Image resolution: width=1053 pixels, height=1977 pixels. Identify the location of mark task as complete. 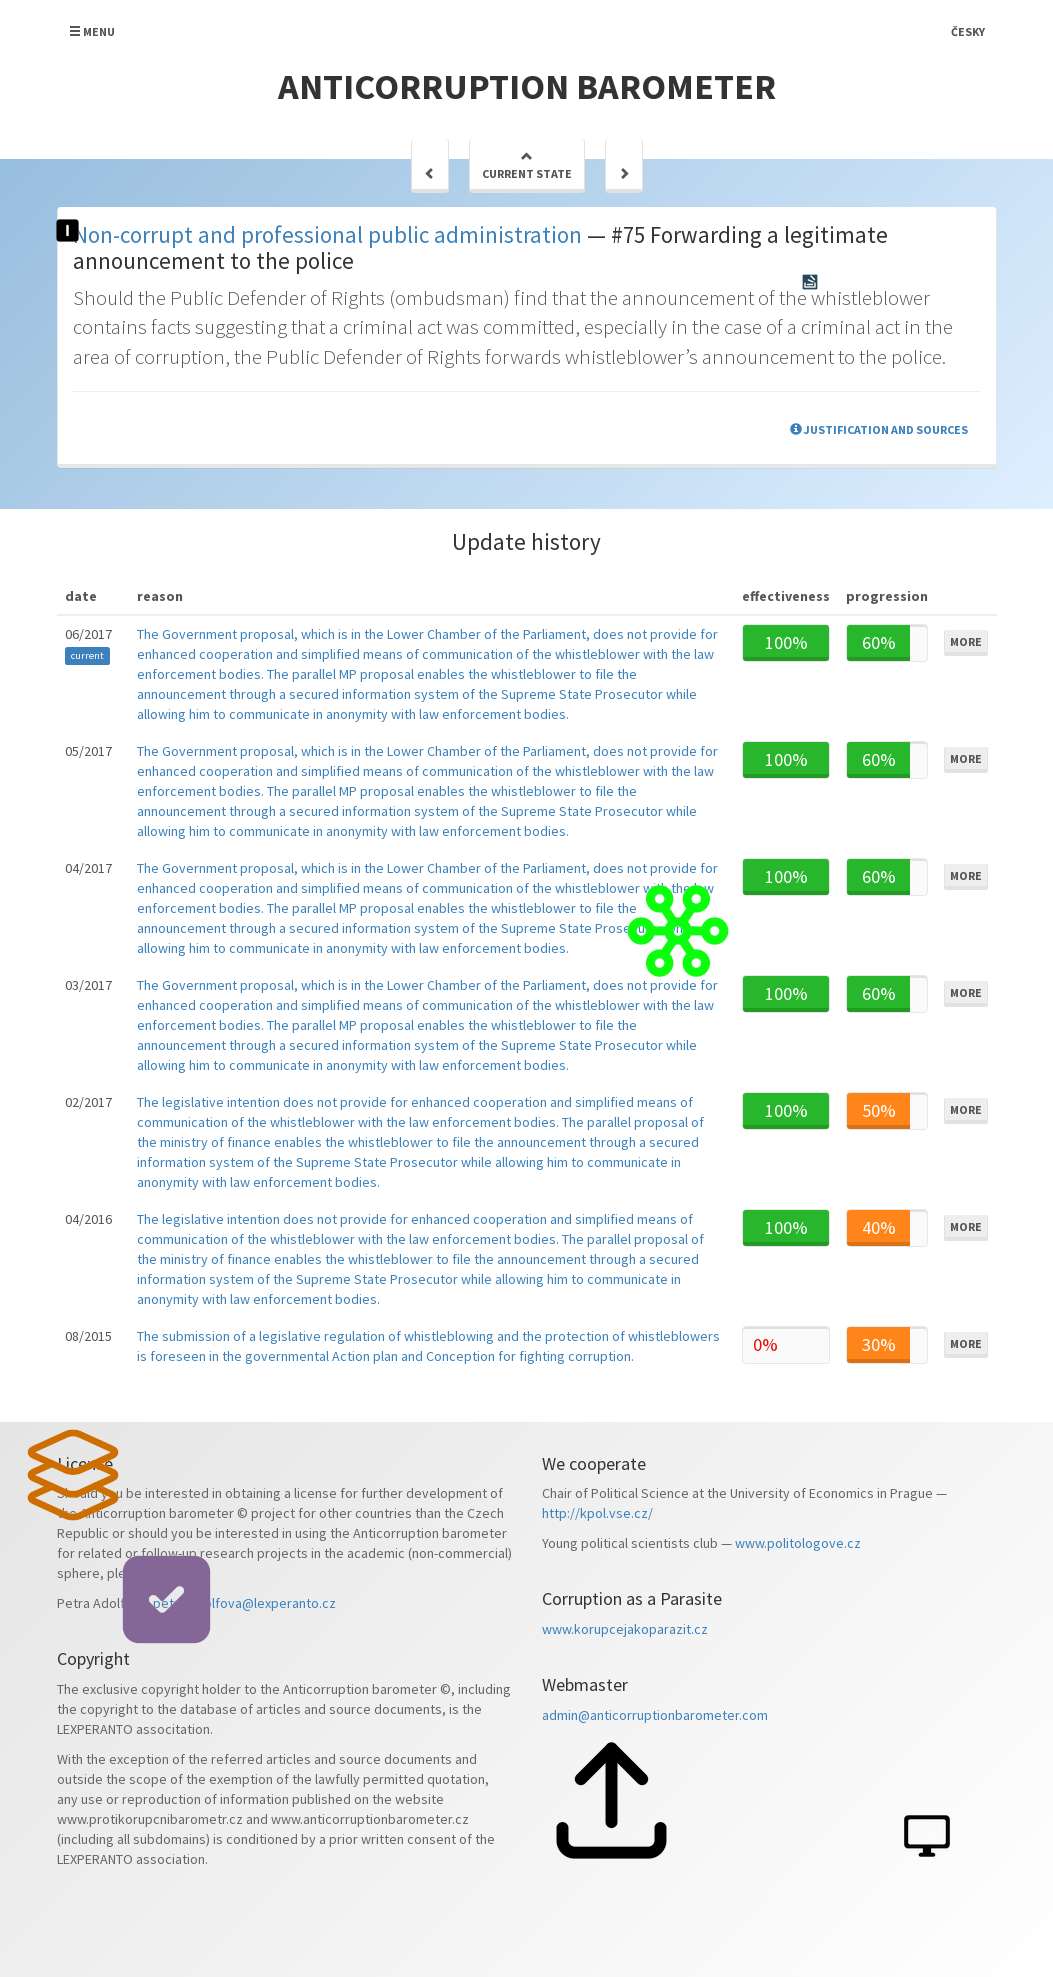
(166, 1599).